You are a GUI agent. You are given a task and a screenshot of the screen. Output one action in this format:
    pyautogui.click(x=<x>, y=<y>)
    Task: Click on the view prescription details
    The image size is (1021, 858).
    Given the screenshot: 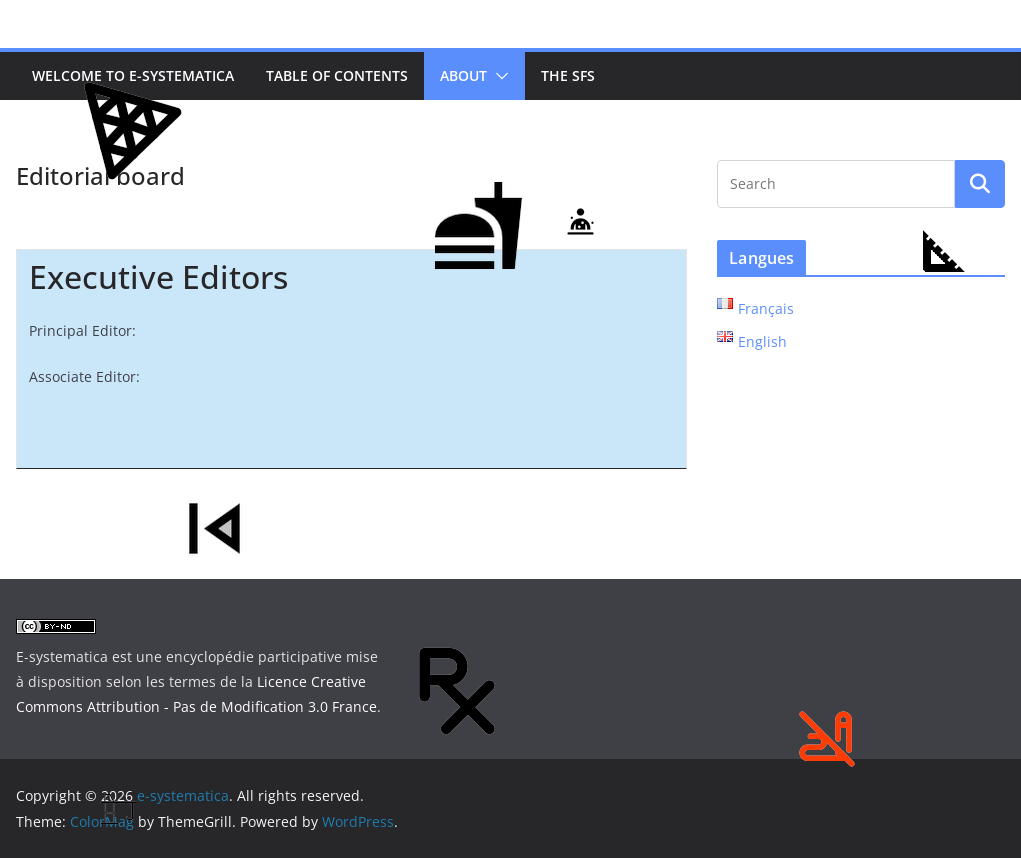 What is the action you would take?
    pyautogui.click(x=457, y=691)
    